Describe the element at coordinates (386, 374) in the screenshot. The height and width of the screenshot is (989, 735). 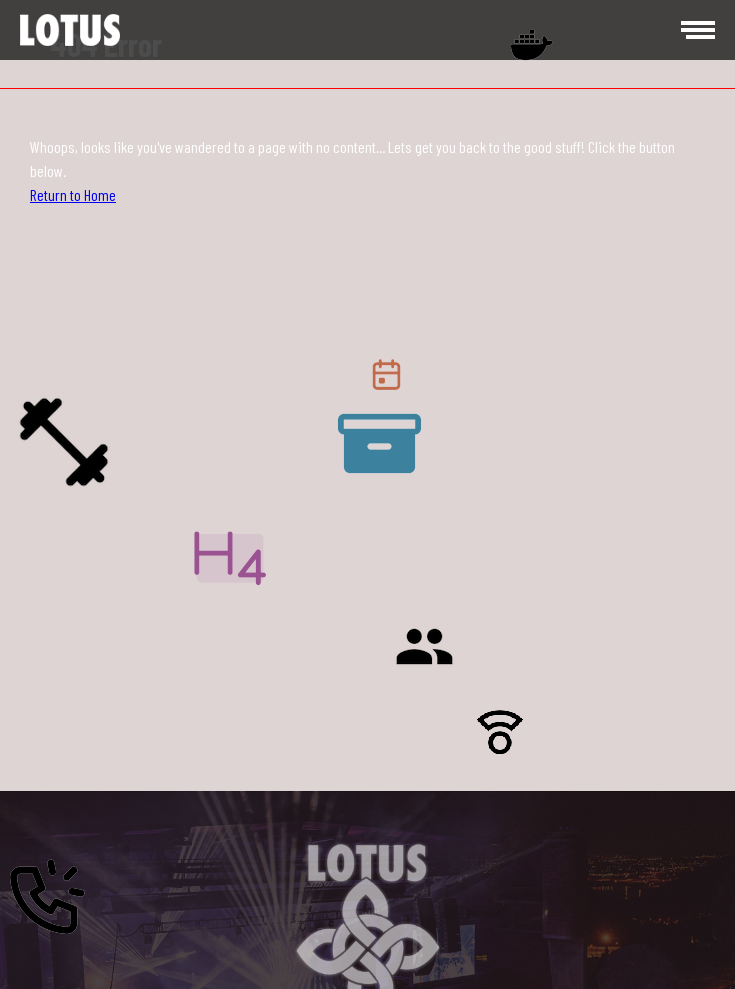
I see `view or add a calendar event` at that location.